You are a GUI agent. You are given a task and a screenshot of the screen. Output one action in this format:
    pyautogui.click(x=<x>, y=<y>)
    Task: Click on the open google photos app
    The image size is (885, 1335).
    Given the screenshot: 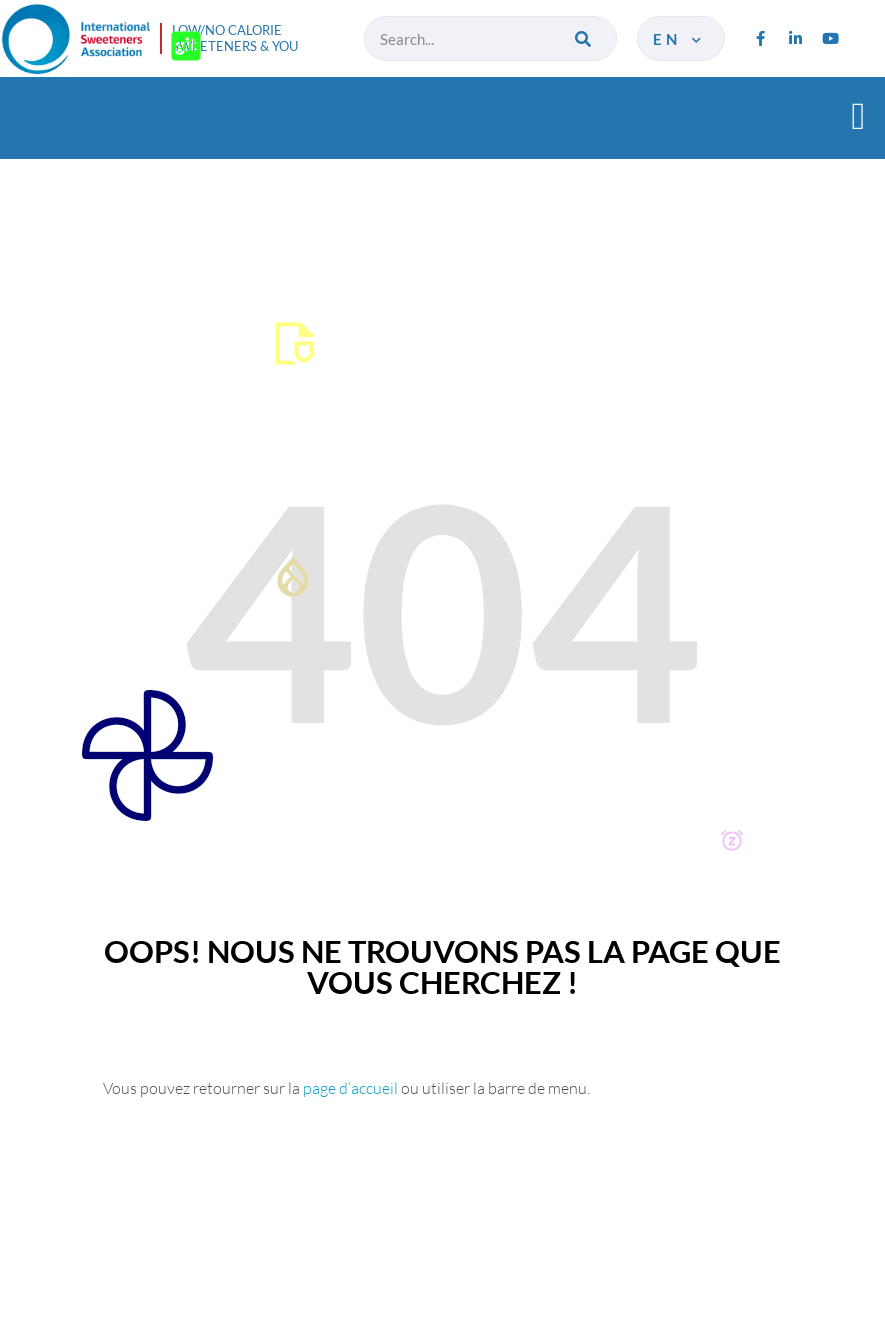 What is the action you would take?
    pyautogui.click(x=147, y=755)
    